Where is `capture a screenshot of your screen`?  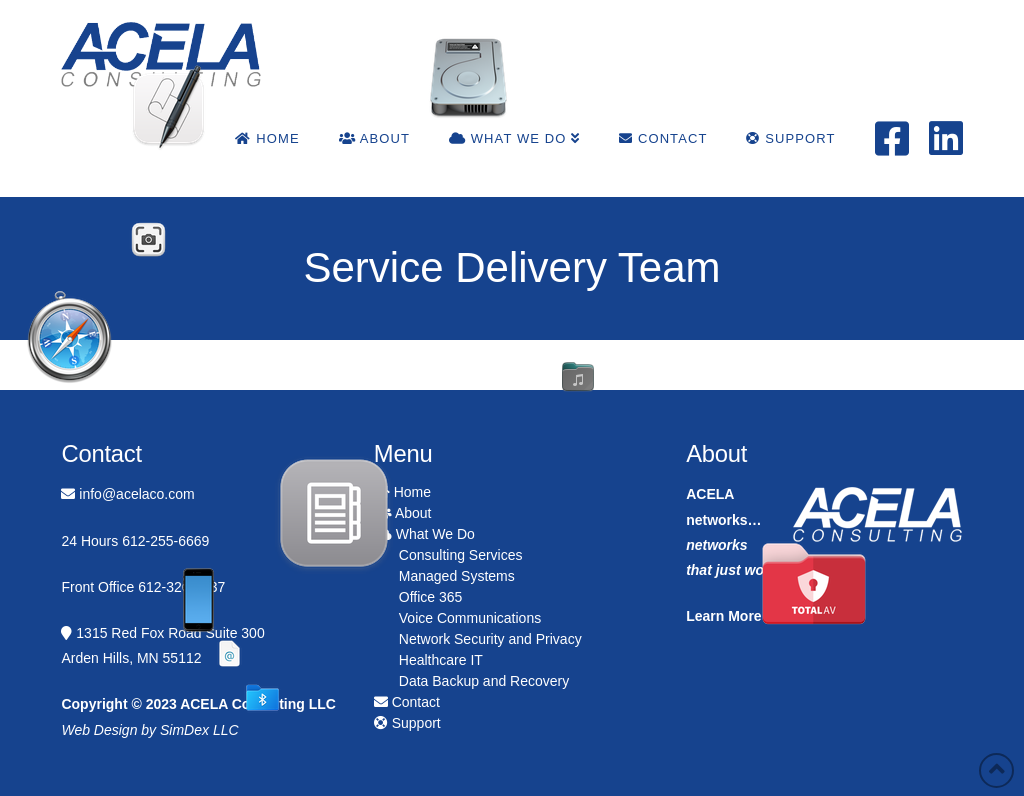 capture a screenshot of your screen is located at coordinates (148, 239).